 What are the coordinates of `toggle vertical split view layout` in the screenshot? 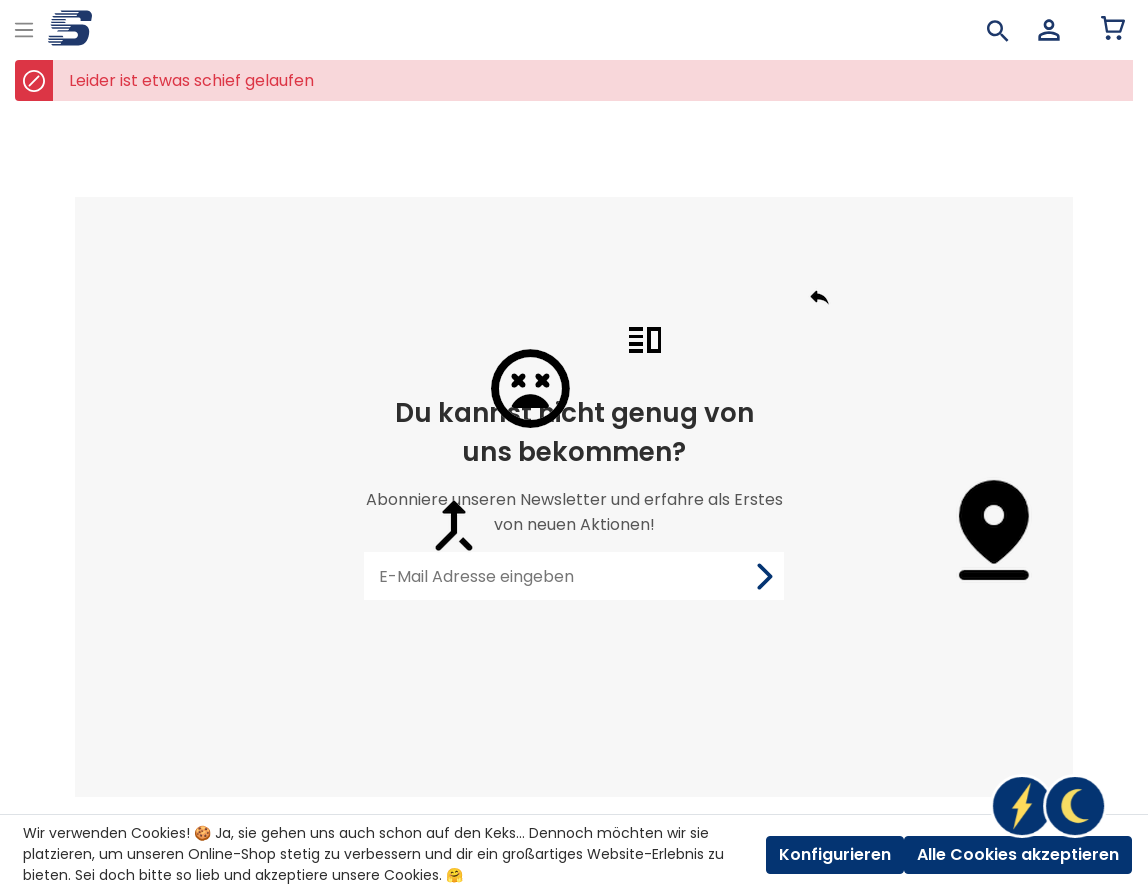 It's located at (645, 340).